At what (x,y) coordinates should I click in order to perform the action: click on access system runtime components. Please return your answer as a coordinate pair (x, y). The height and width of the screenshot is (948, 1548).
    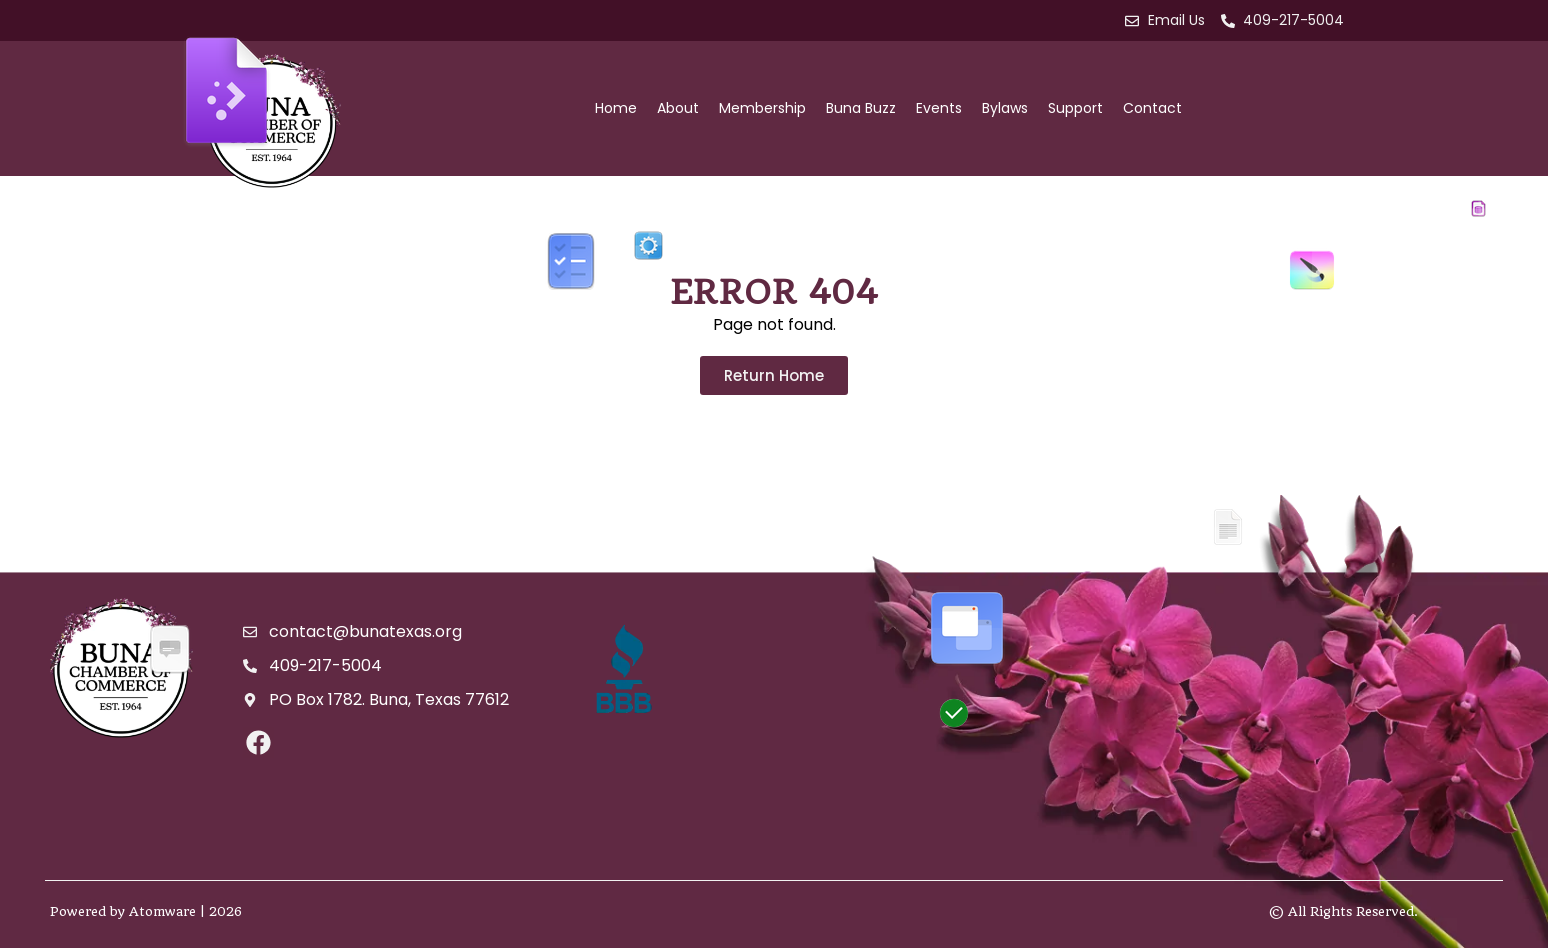
    Looking at the image, I should click on (648, 245).